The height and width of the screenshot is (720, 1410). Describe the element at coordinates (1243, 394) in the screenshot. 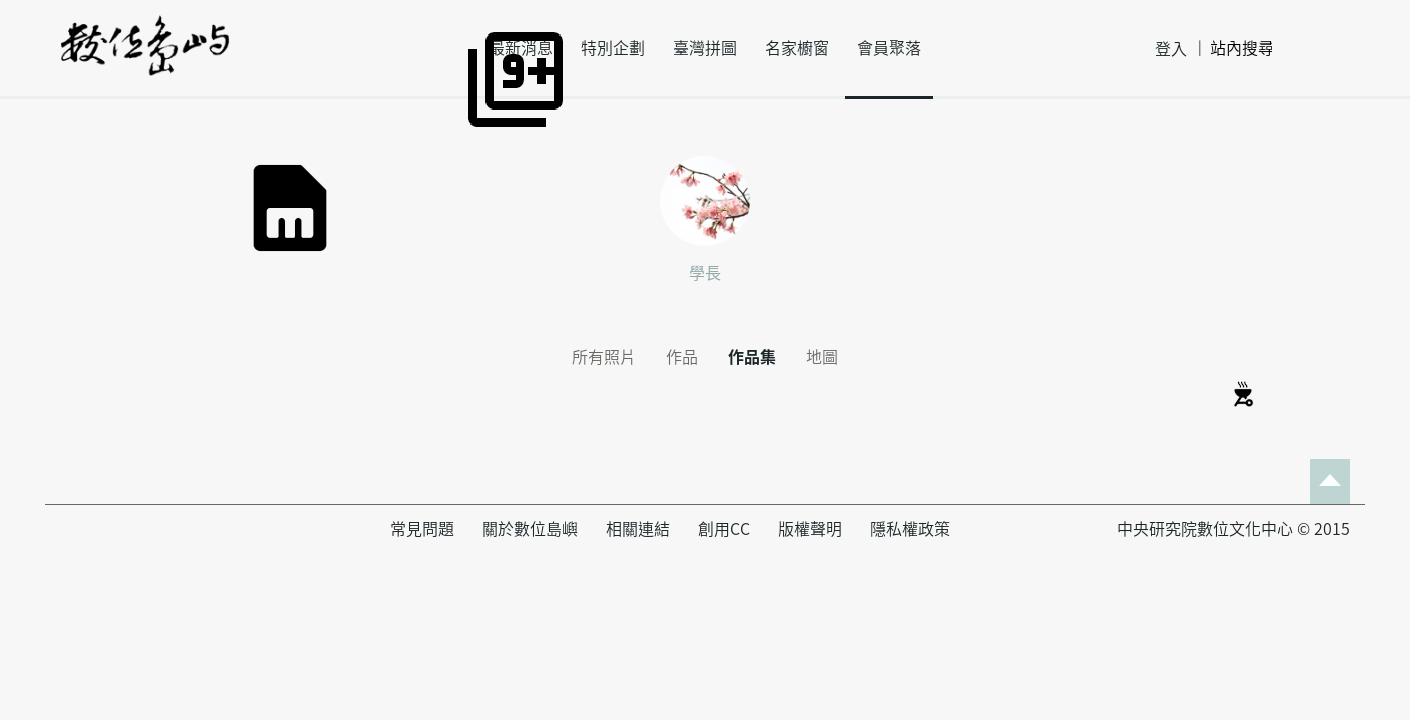

I see `access outdoor grilling or barbecue features` at that location.